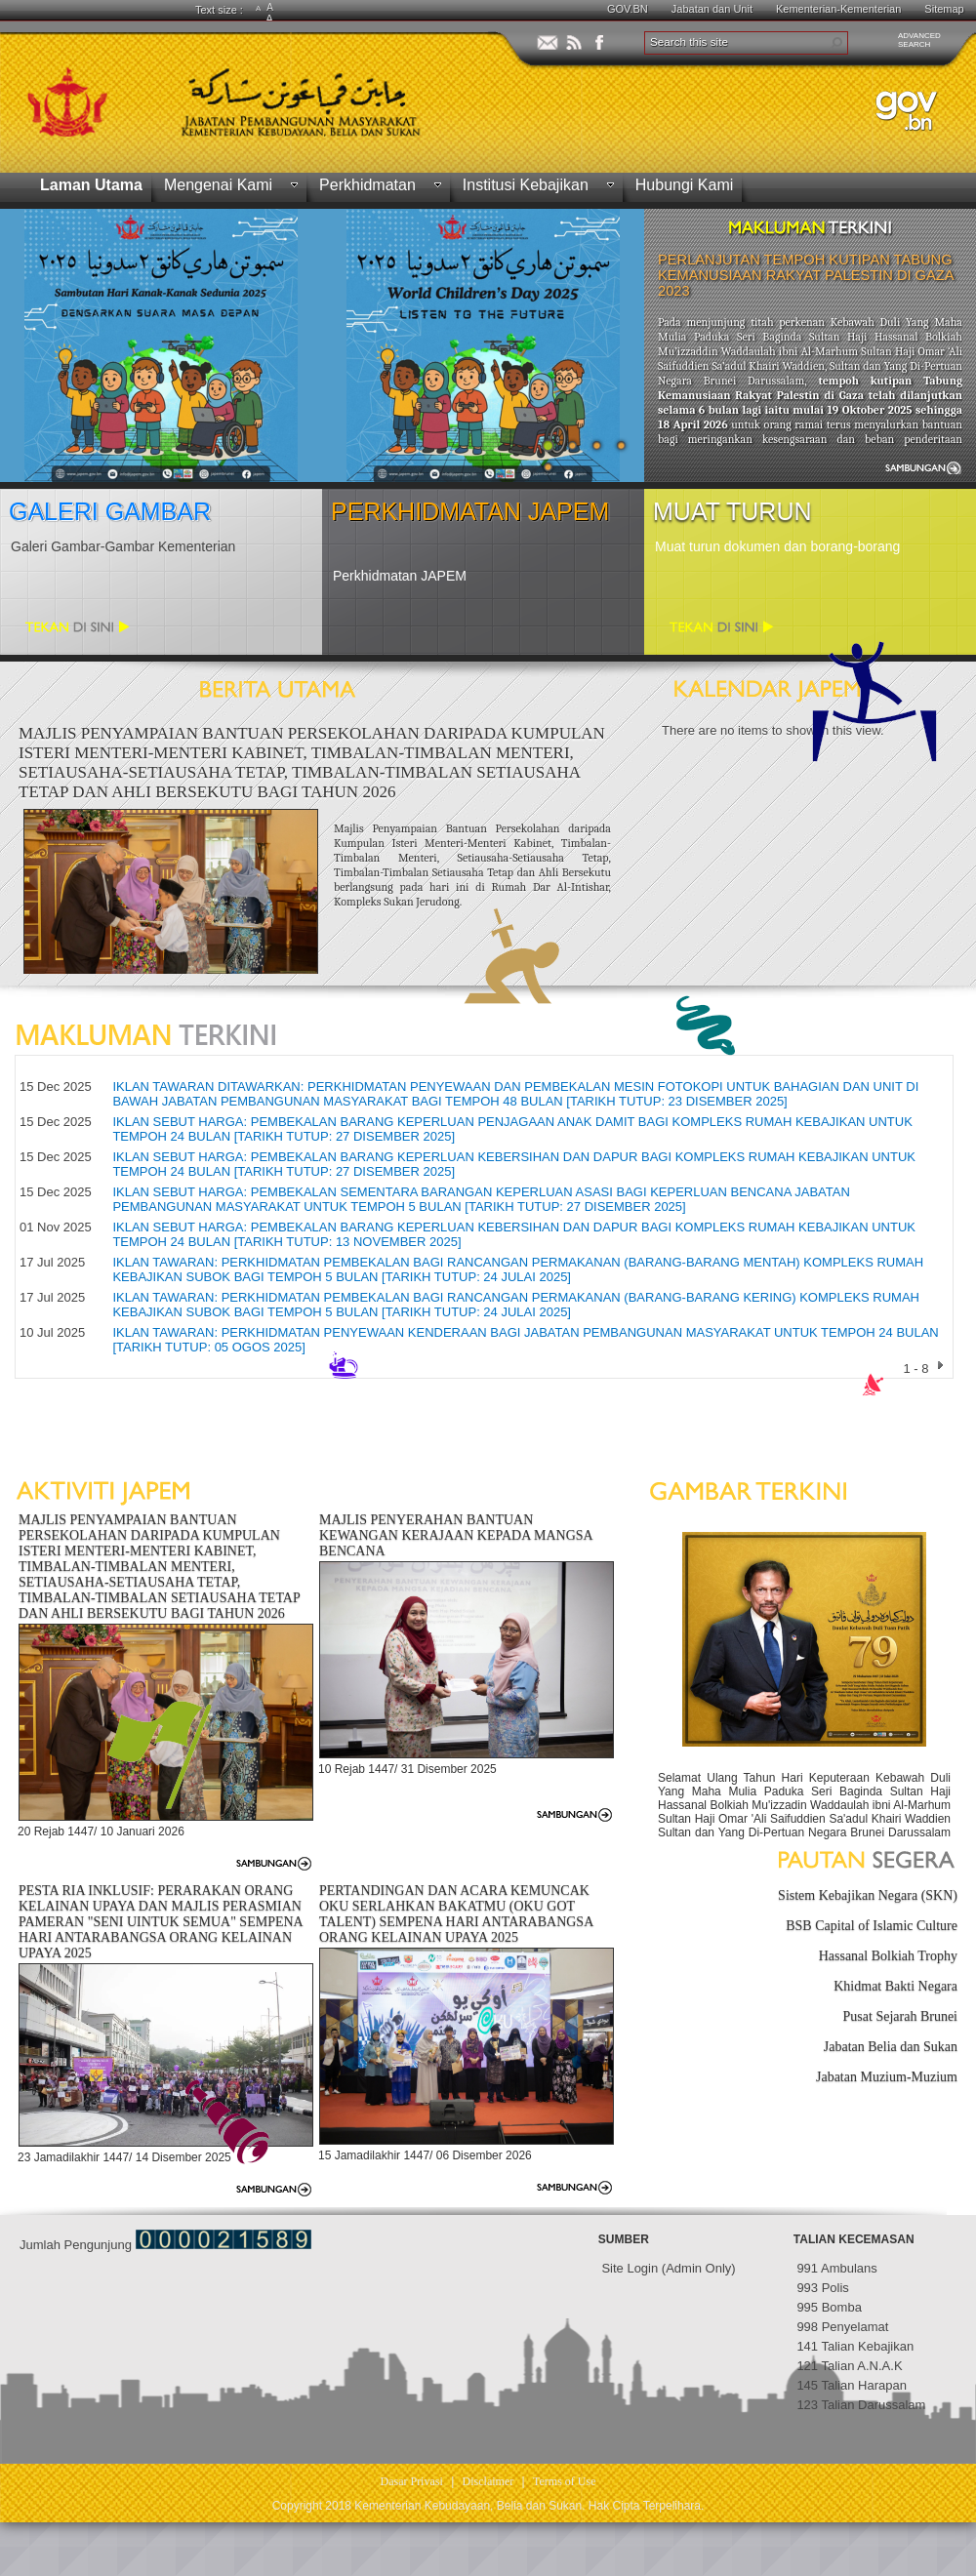  I want to click on indicates a backstab or stealth attack ability, so click(512, 955).